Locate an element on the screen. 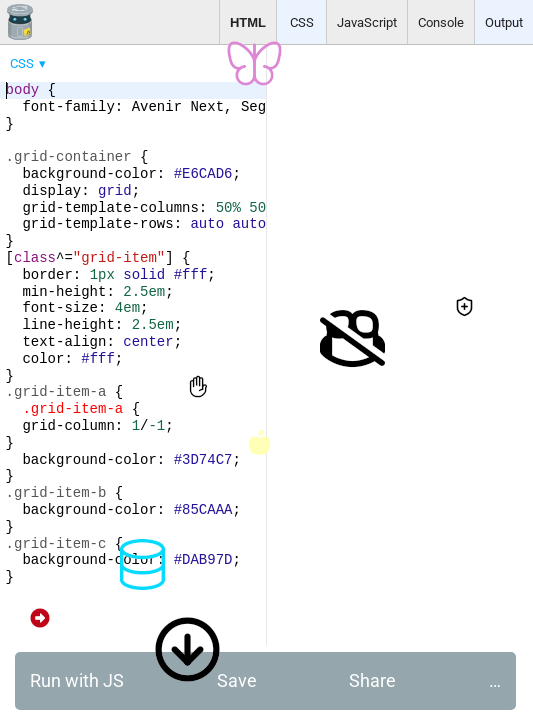 This screenshot has width=533, height=720. add a new security feature or protection is located at coordinates (464, 306).